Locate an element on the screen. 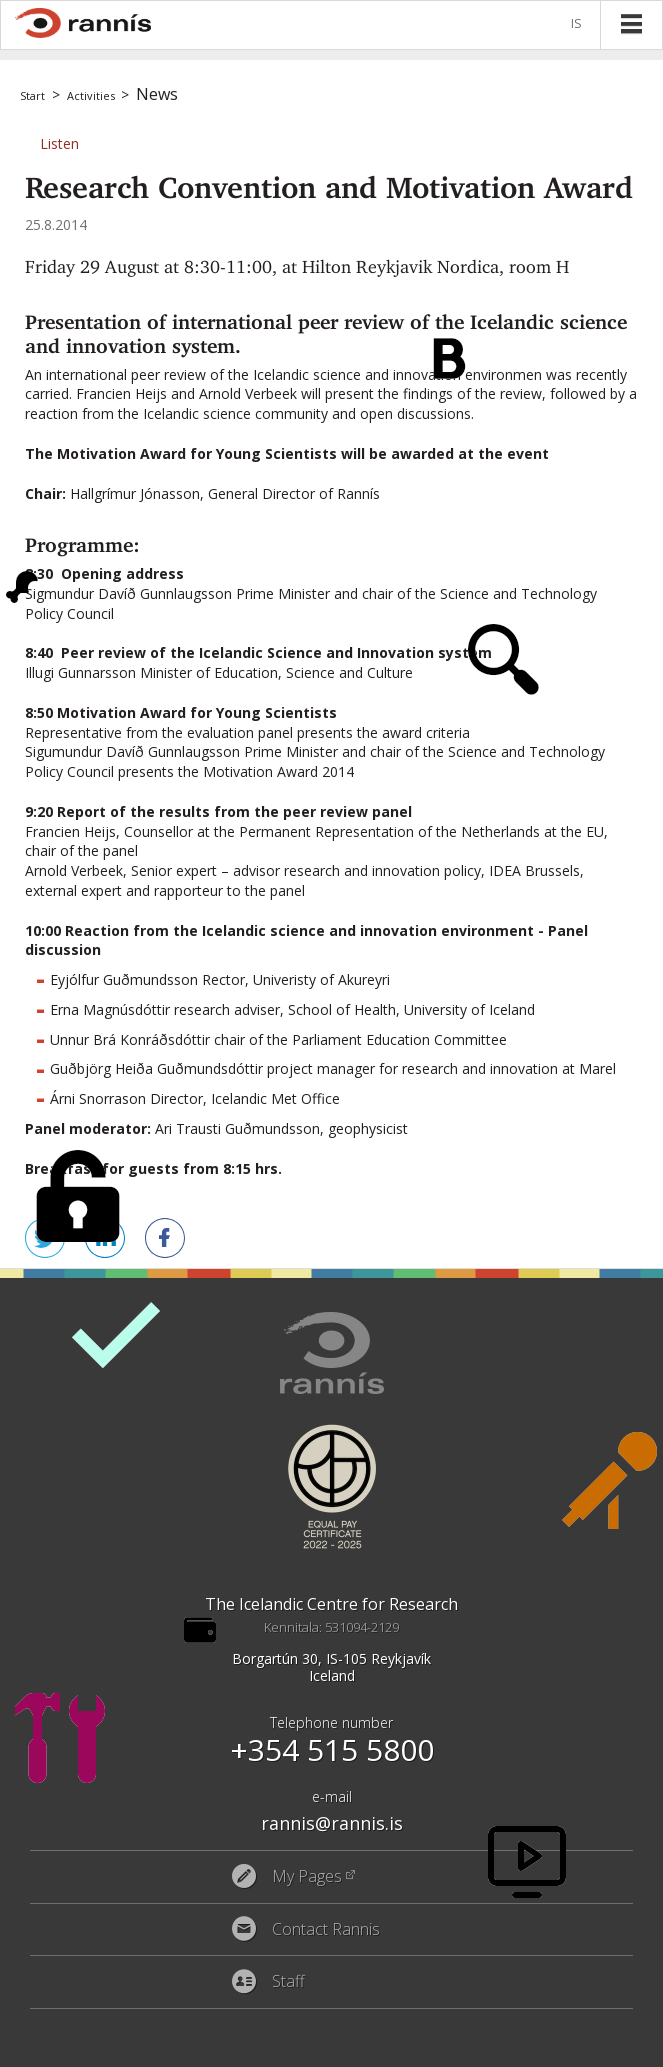  confirm or submit an action is located at coordinates (116, 1333).